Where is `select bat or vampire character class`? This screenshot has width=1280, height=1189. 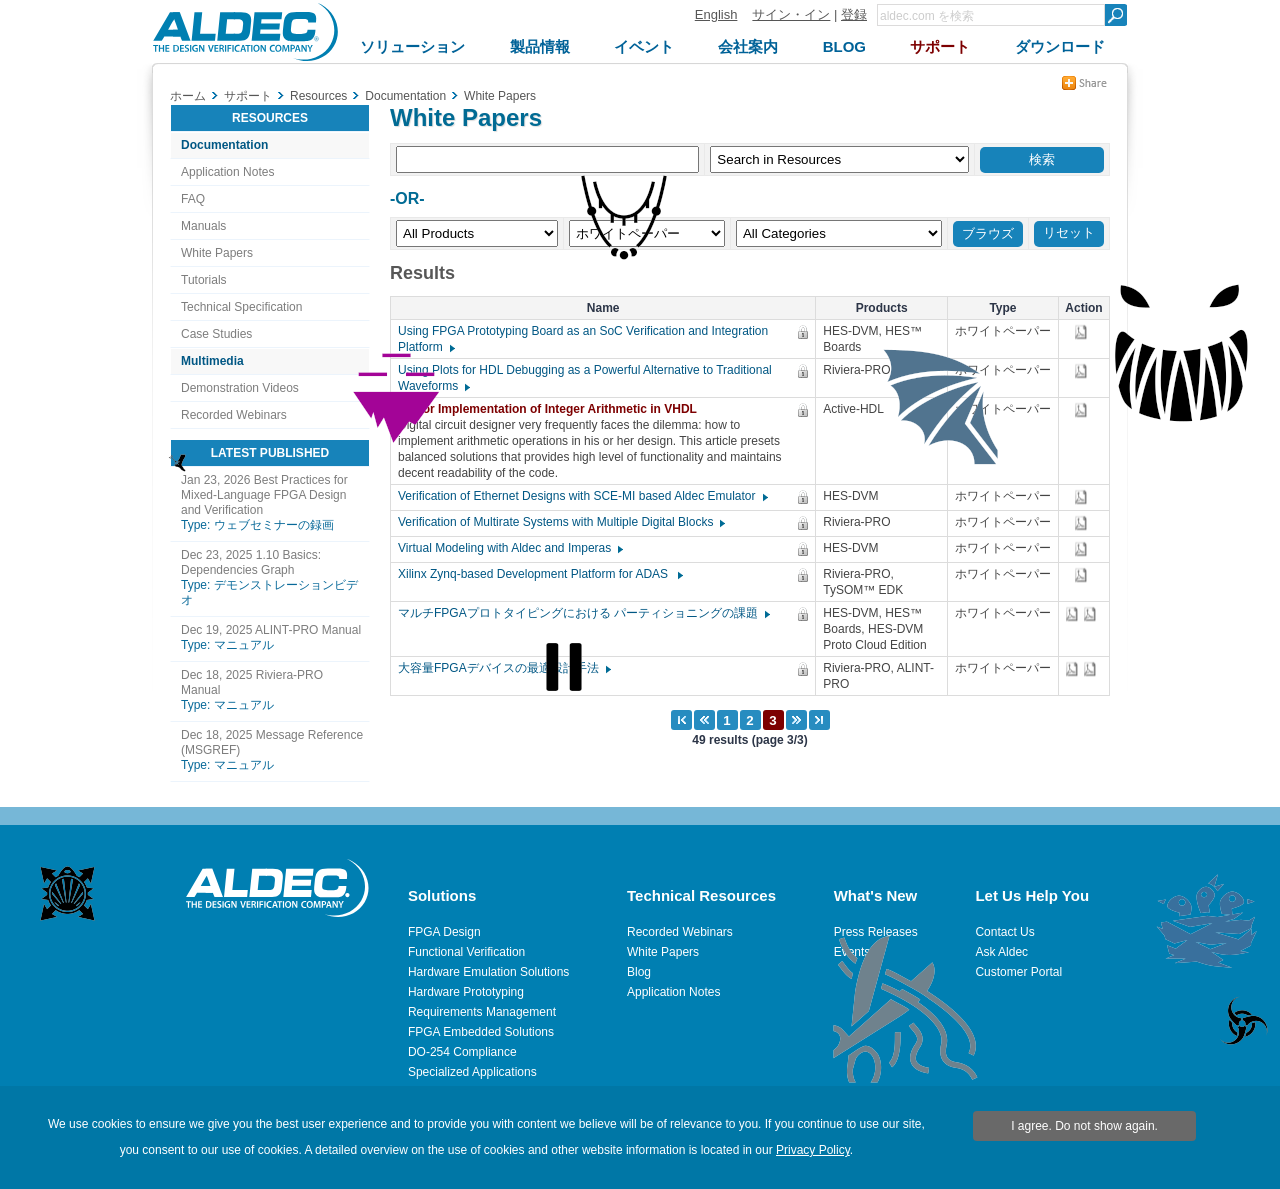 select bat or vampire character class is located at coordinates (940, 407).